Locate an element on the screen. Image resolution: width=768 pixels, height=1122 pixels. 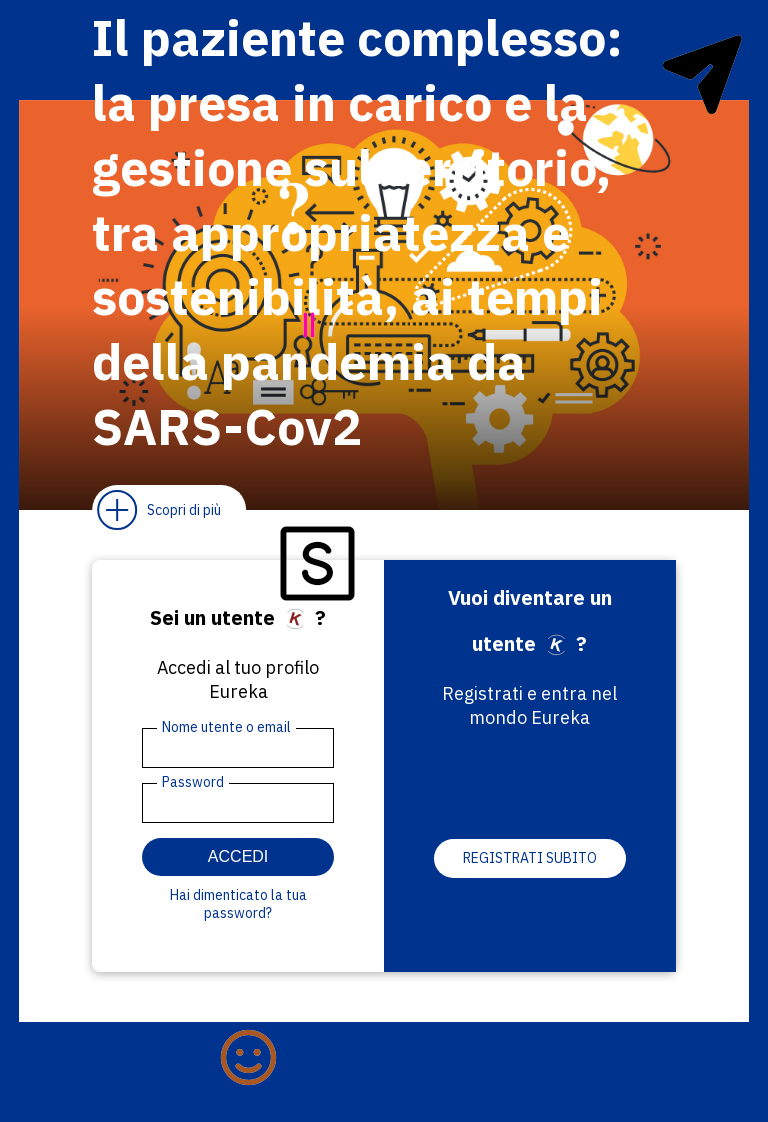
drag to resize or reorder an element is located at coordinates (309, 325).